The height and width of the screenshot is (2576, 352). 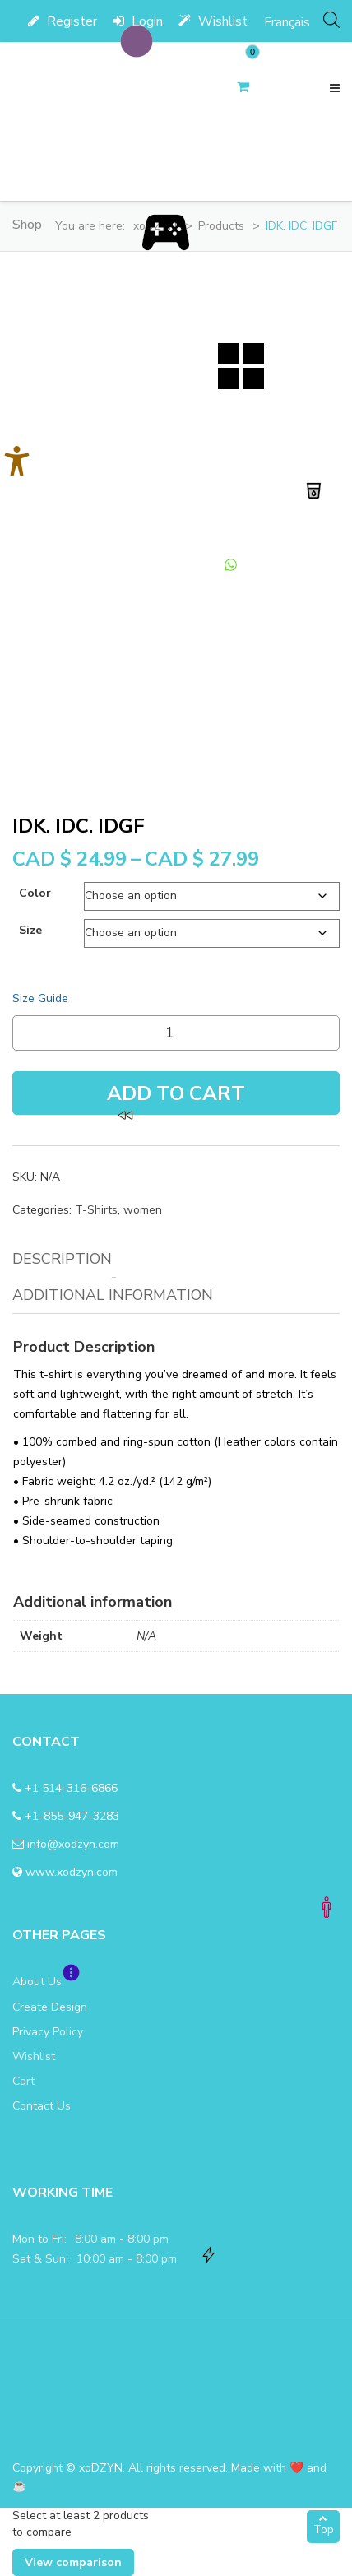 I want to click on open WhatsApp messaging app, so click(x=230, y=564).